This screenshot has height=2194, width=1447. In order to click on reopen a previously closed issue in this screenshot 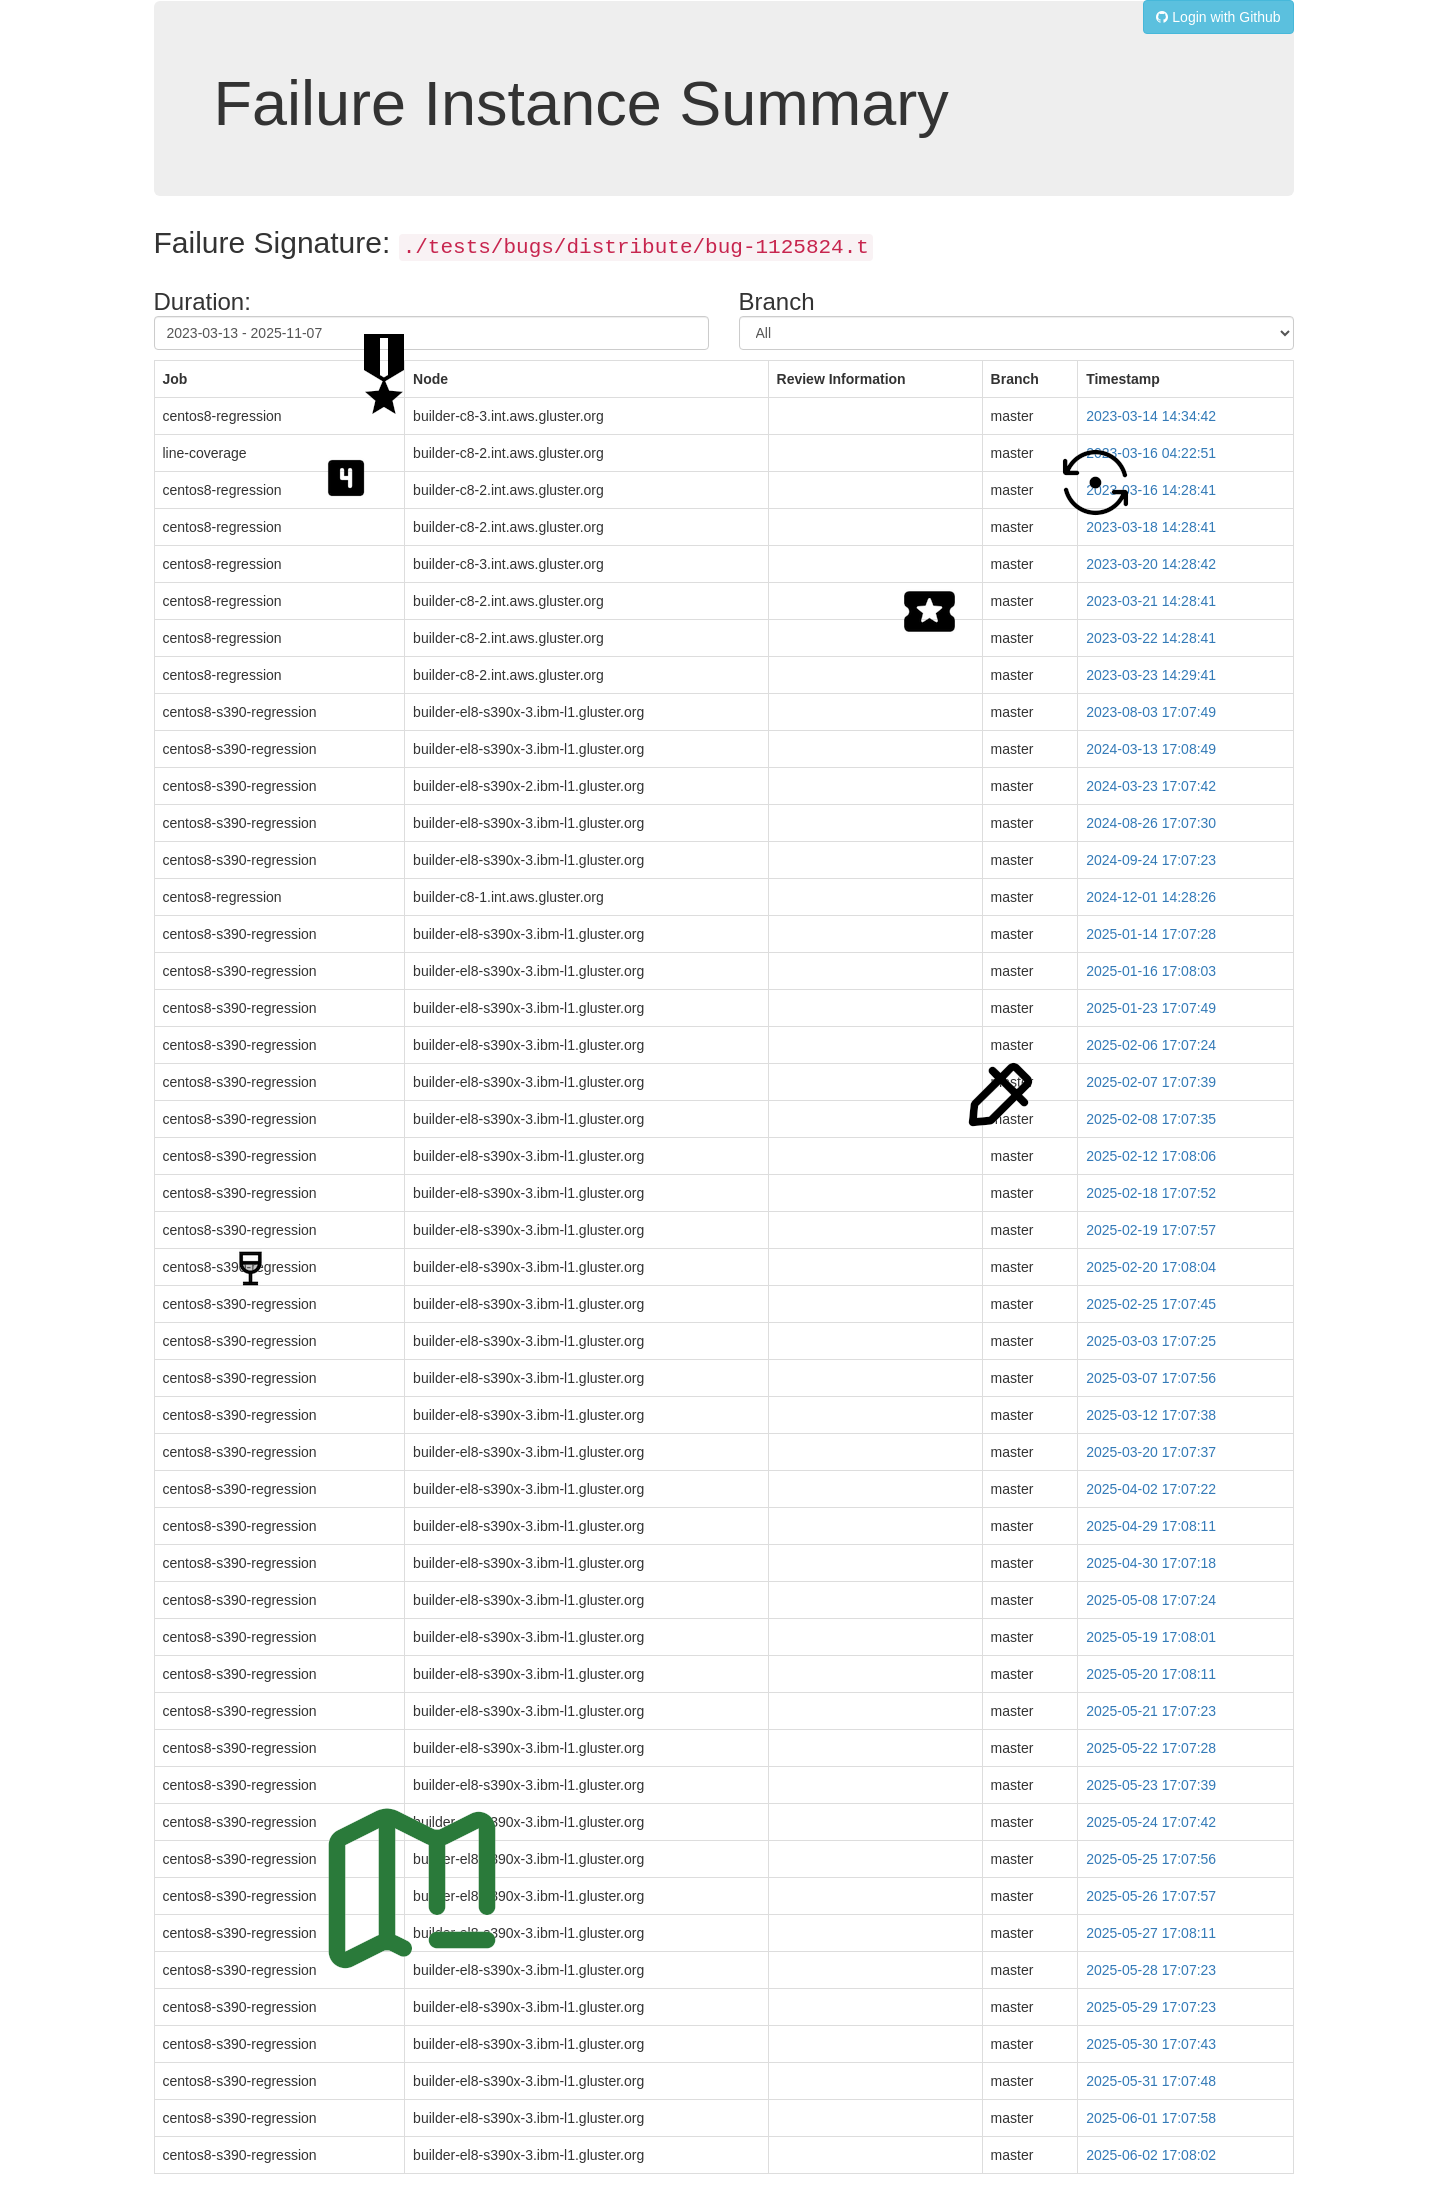, I will do `click(1095, 482)`.